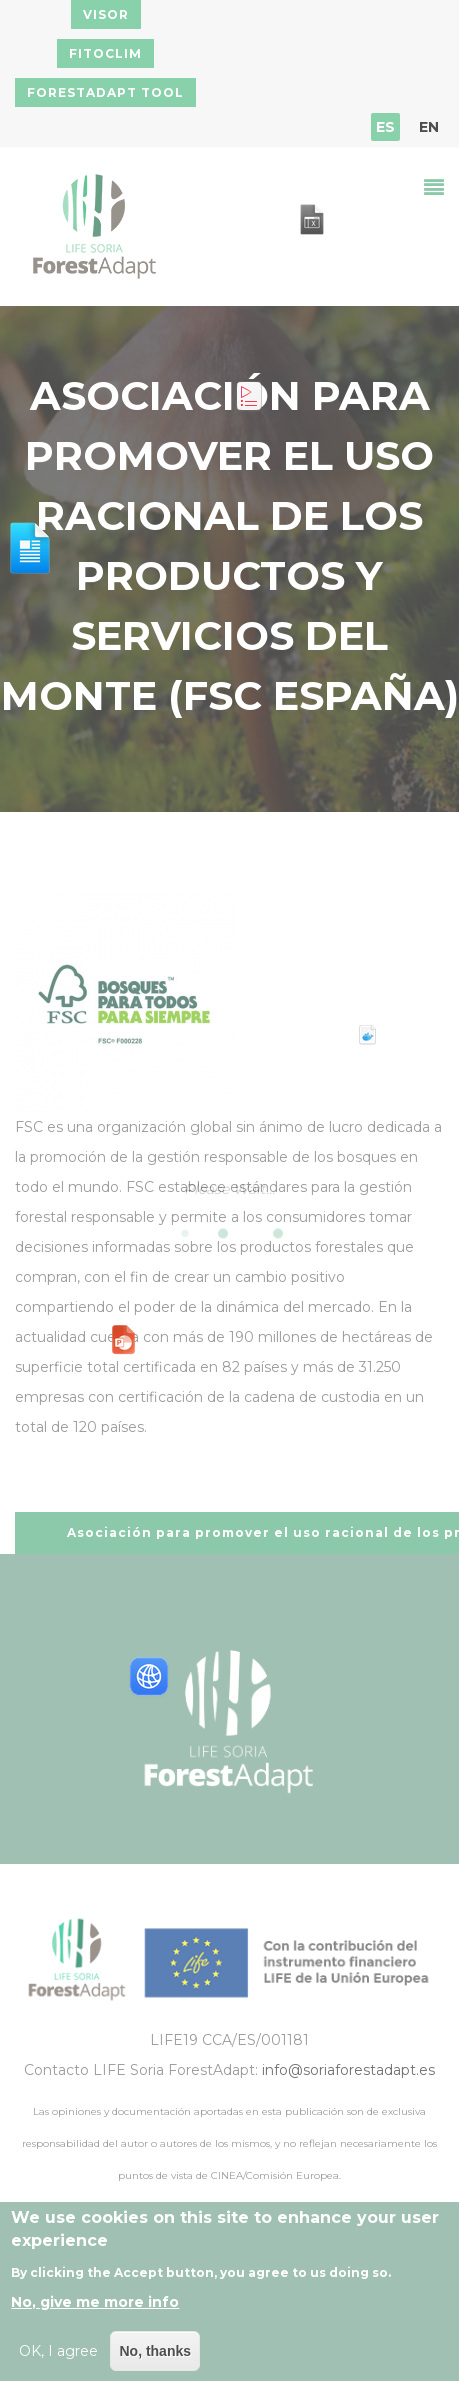 This screenshot has height=2381, width=459. I want to click on dockerfile or docker configuration file, so click(367, 1034).